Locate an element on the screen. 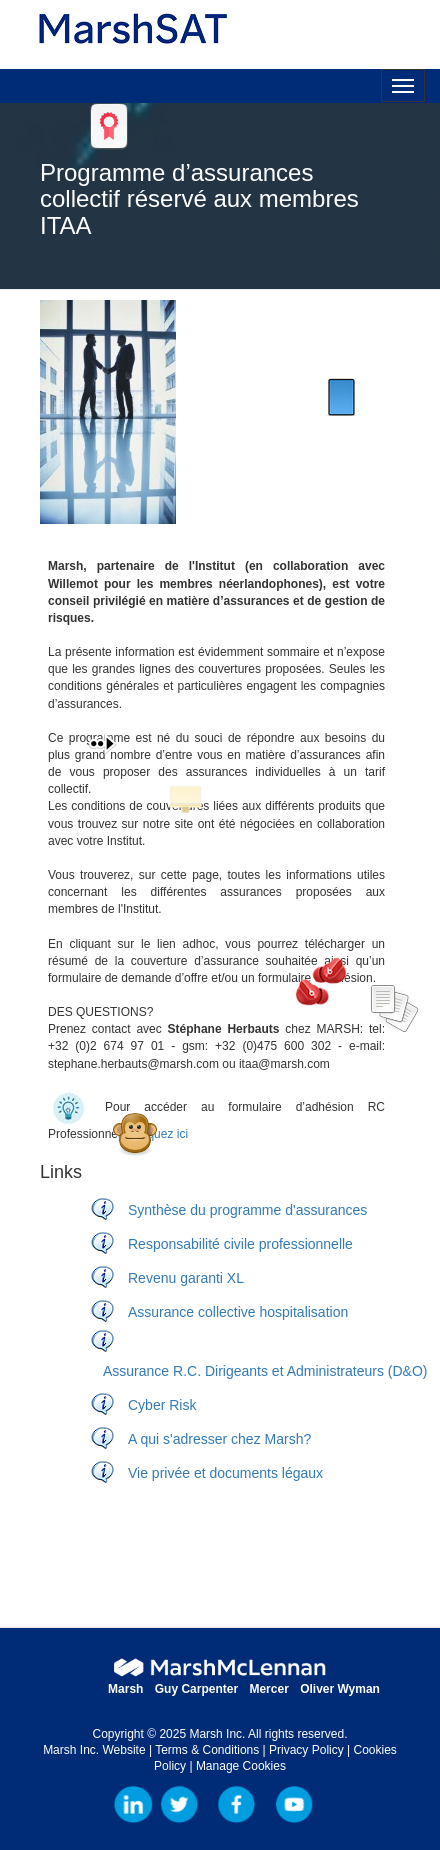 The image size is (440, 1850). beats earbuds bluetooth device icon is located at coordinates (321, 982).